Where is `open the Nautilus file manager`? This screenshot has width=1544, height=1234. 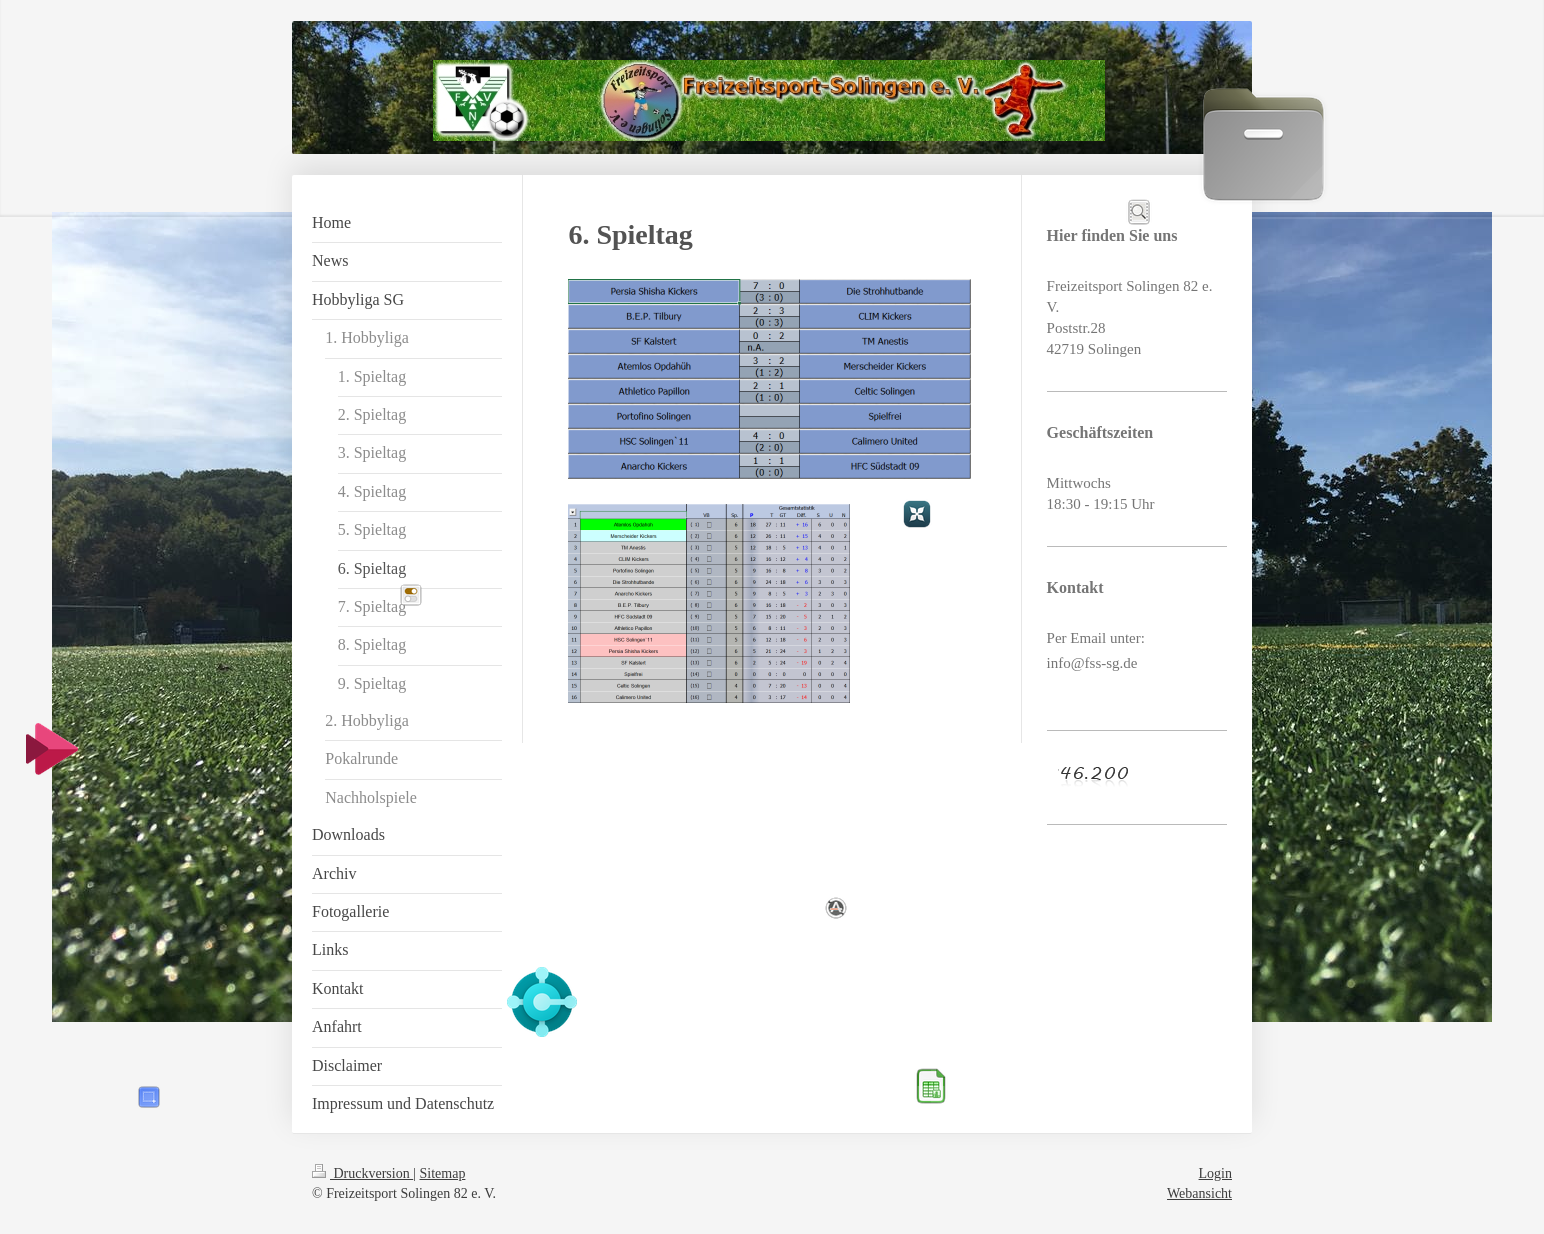
open the Nautilus file manager is located at coordinates (1263, 144).